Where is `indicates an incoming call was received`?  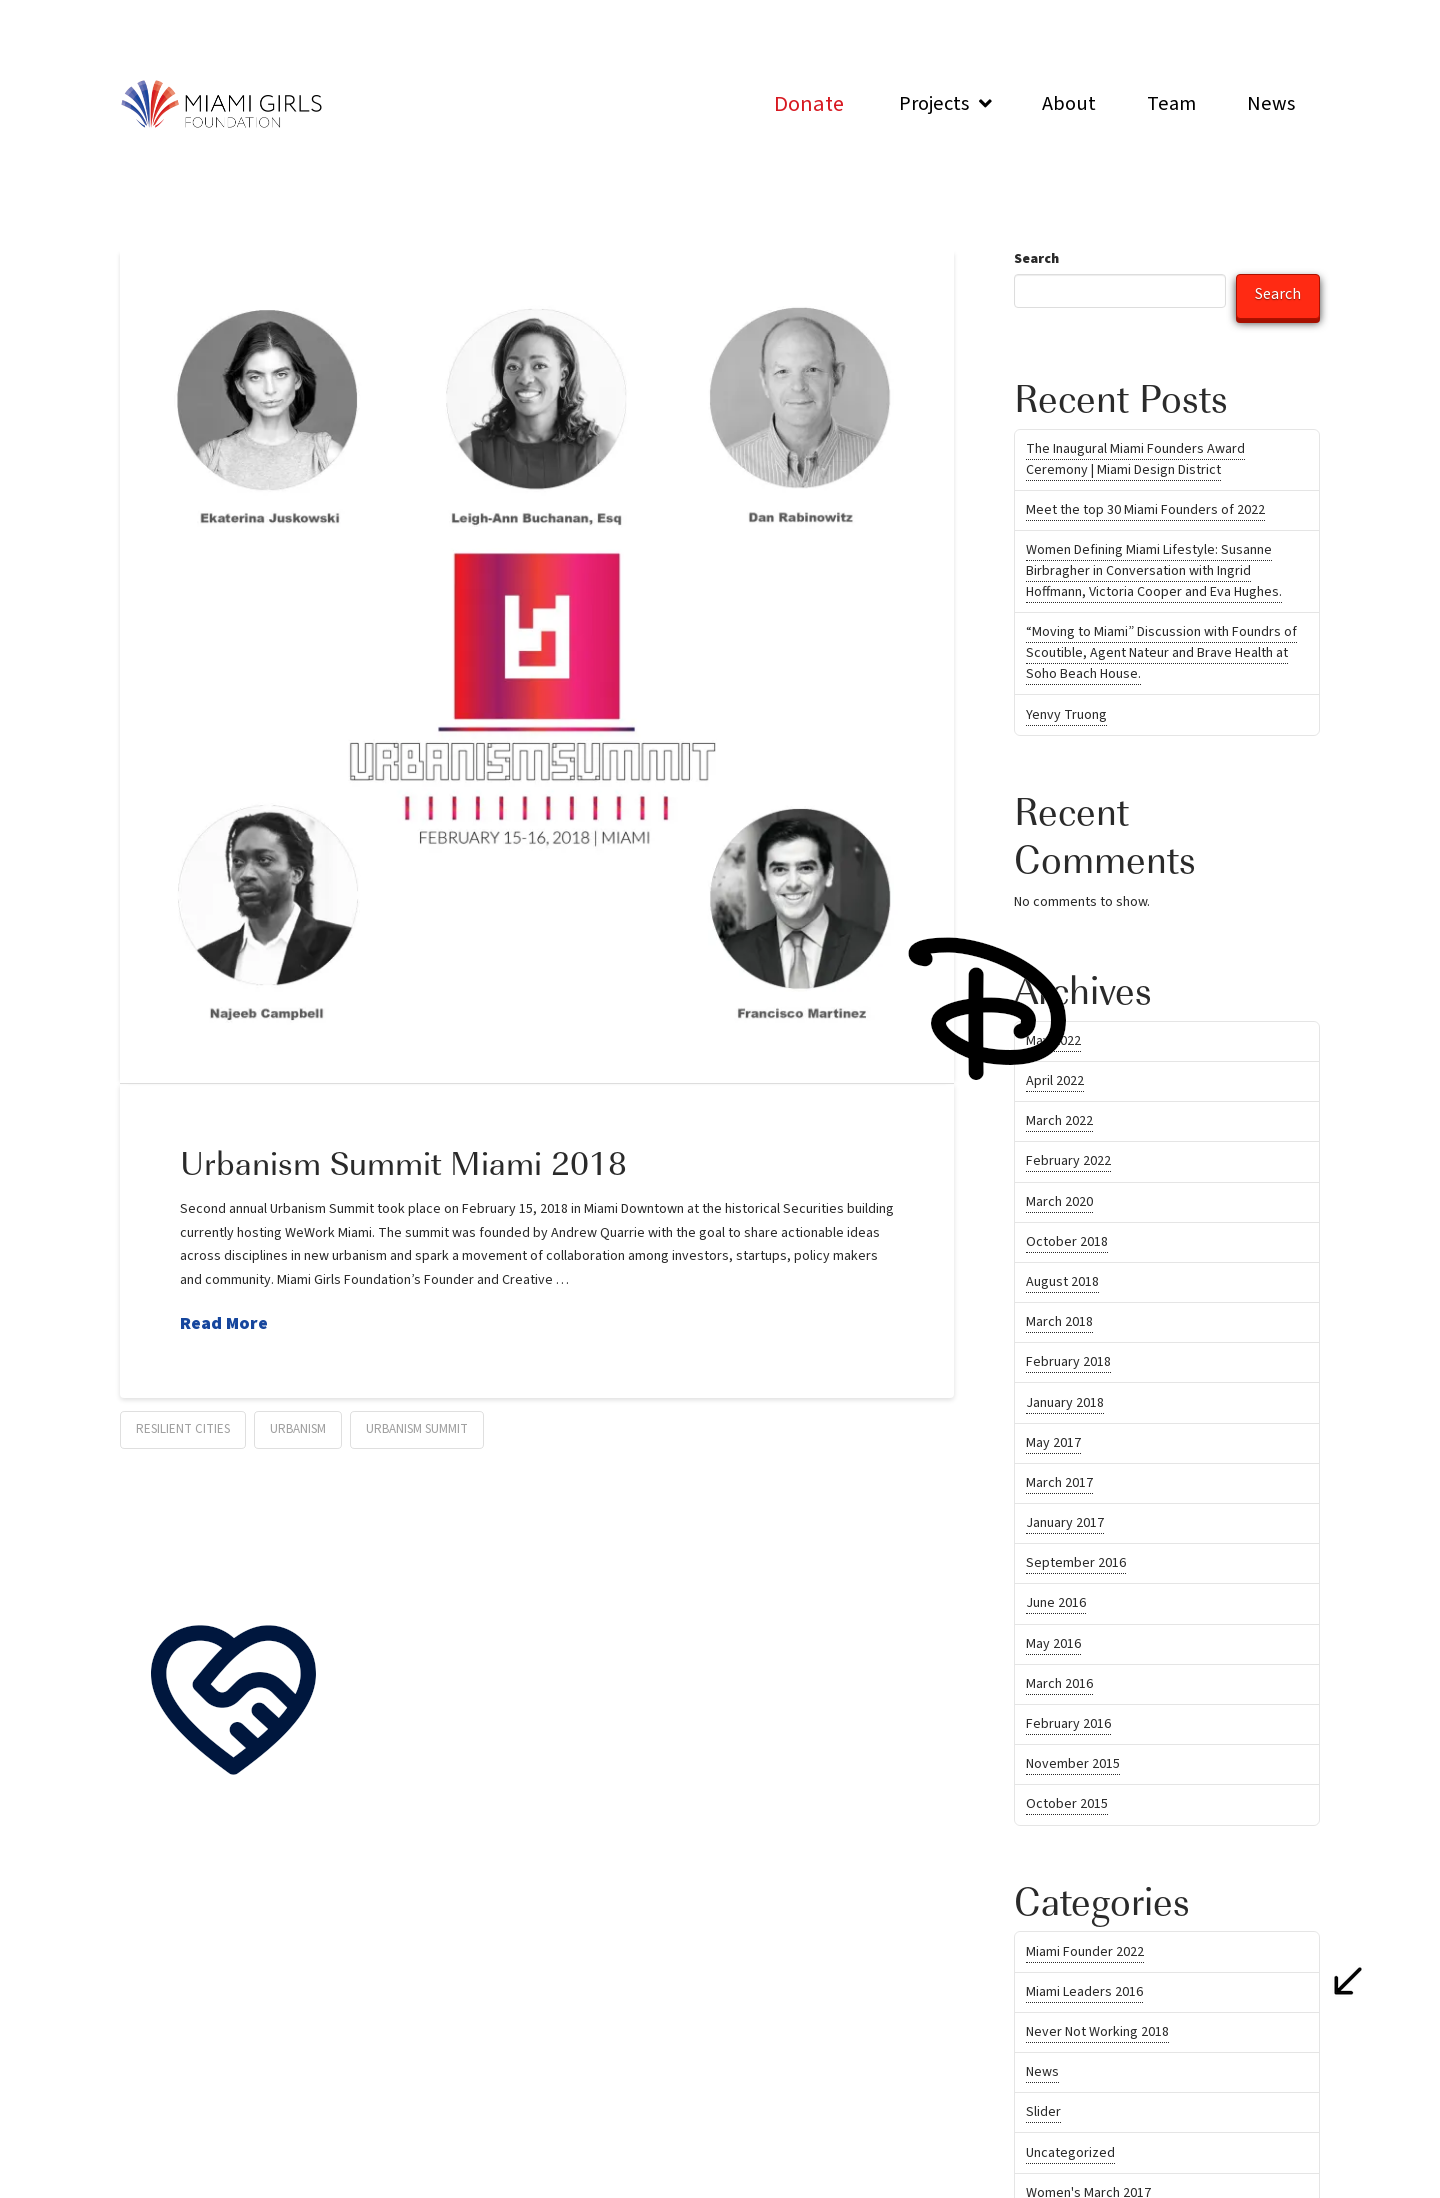 indicates an incoming call was received is located at coordinates (1347, 1981).